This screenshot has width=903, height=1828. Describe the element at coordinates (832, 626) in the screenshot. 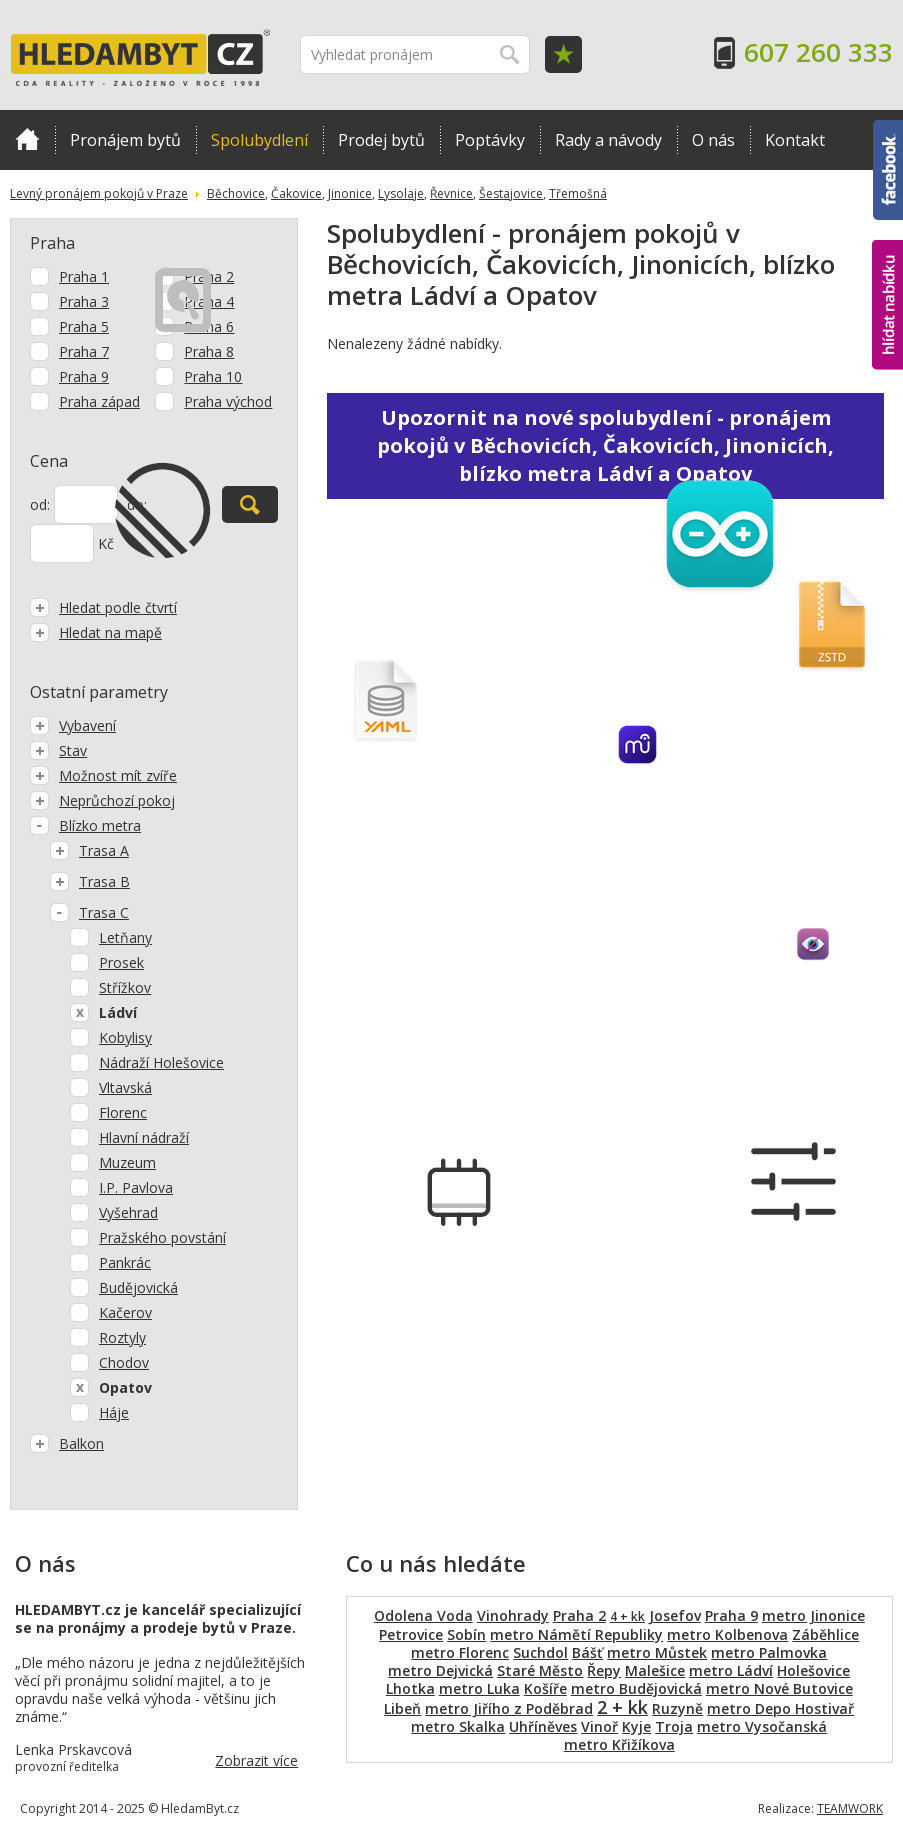

I see `a zstandard compressed file` at that location.